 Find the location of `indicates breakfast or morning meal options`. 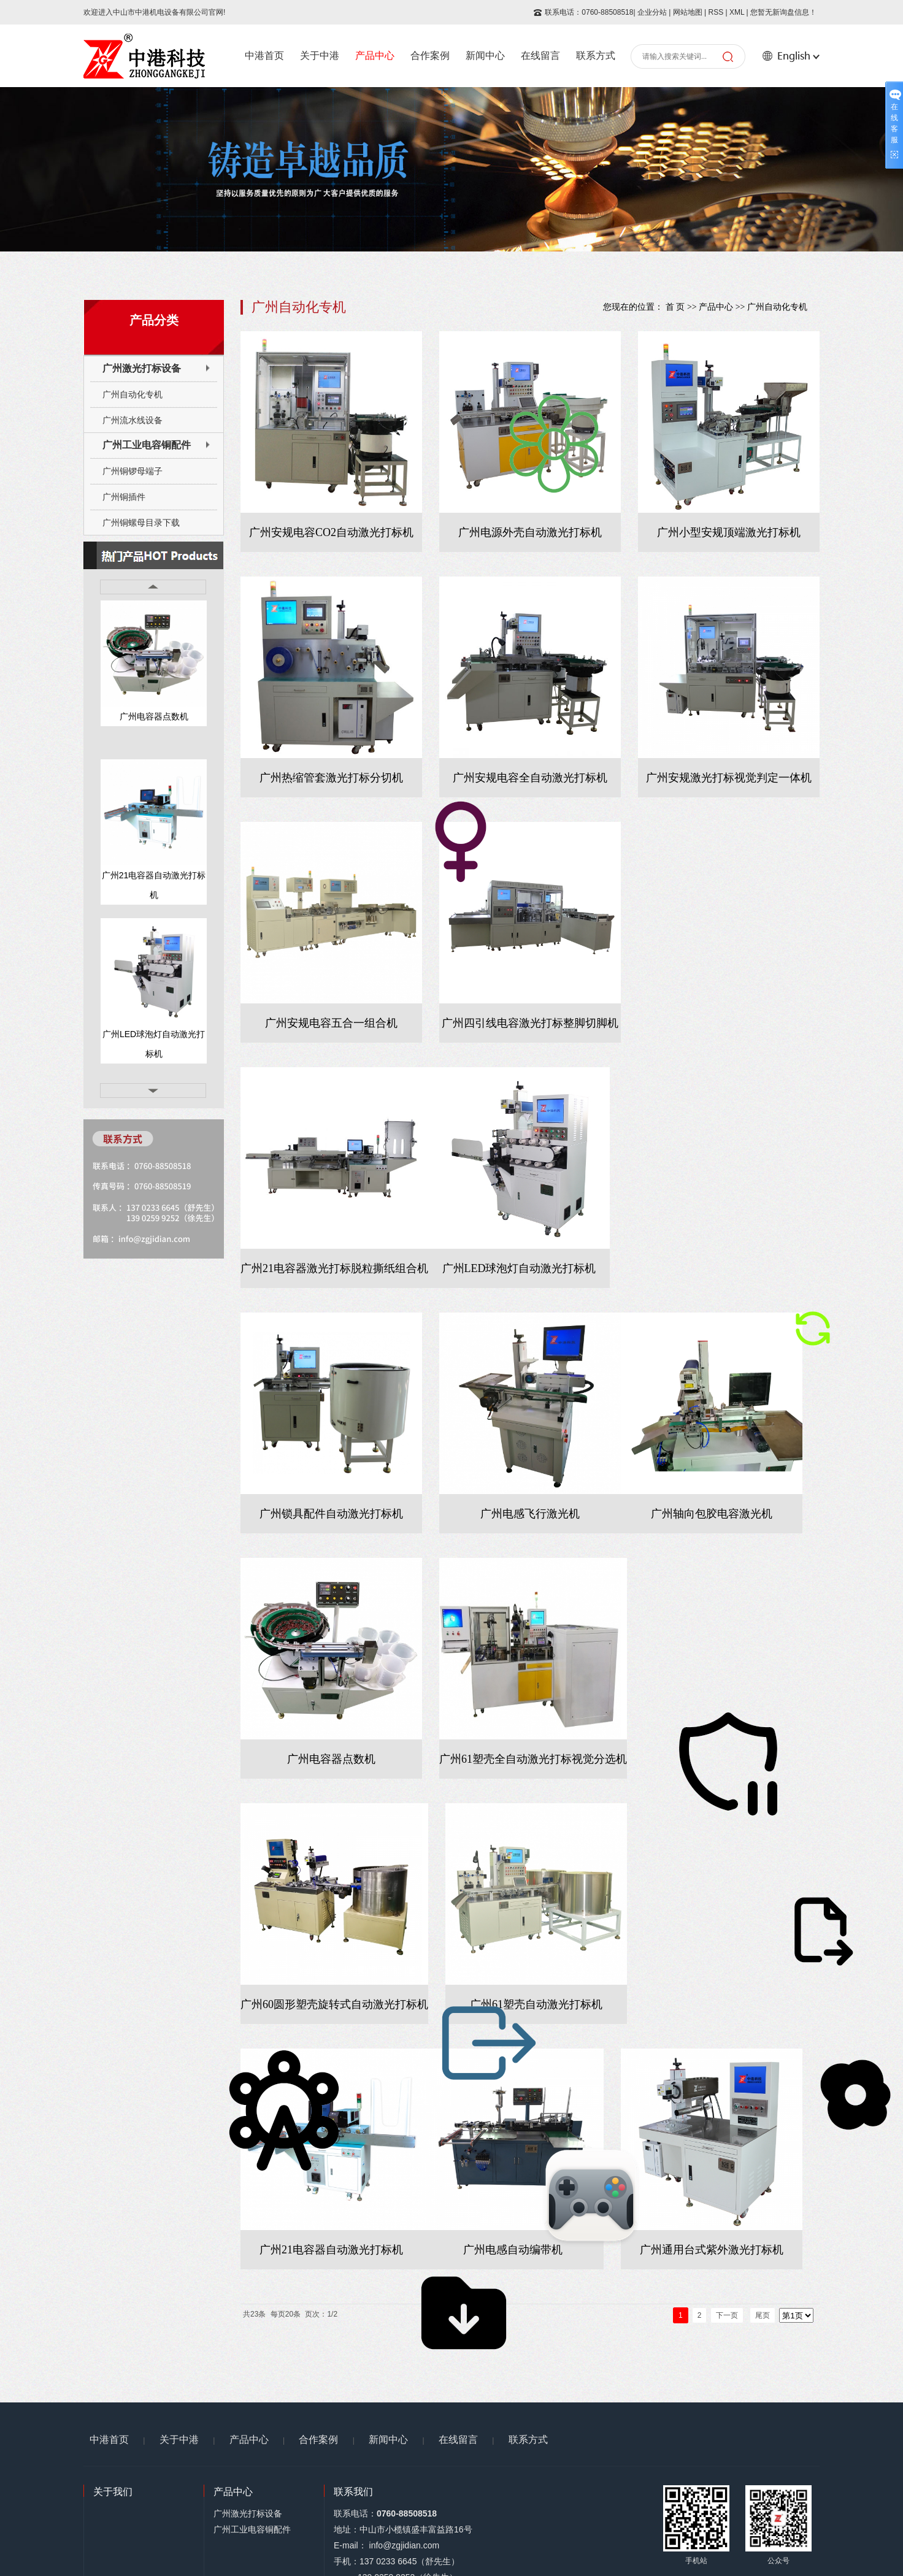

indicates breakfast or morning meal options is located at coordinates (855, 2095).